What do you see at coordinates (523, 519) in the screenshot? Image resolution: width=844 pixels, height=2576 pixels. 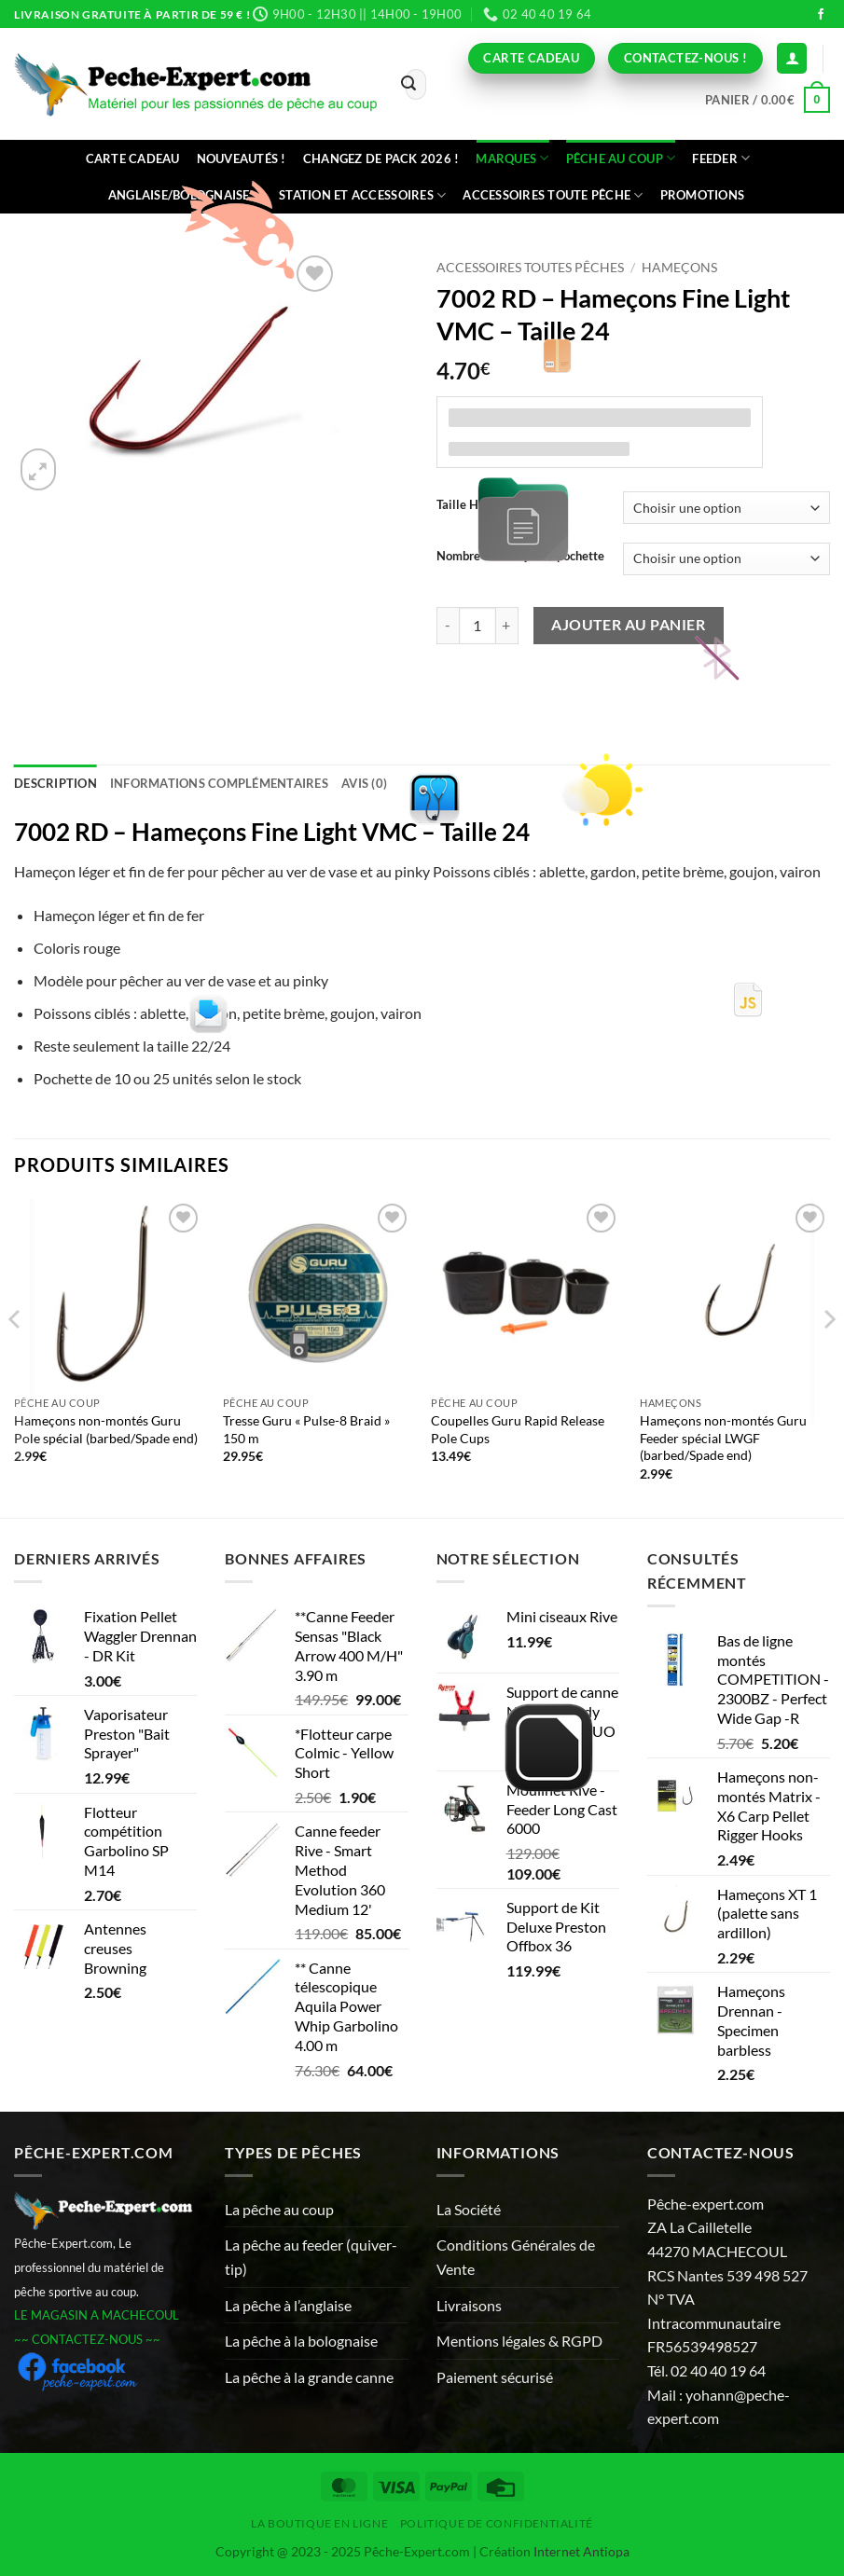 I see `open your documents folder` at bounding box center [523, 519].